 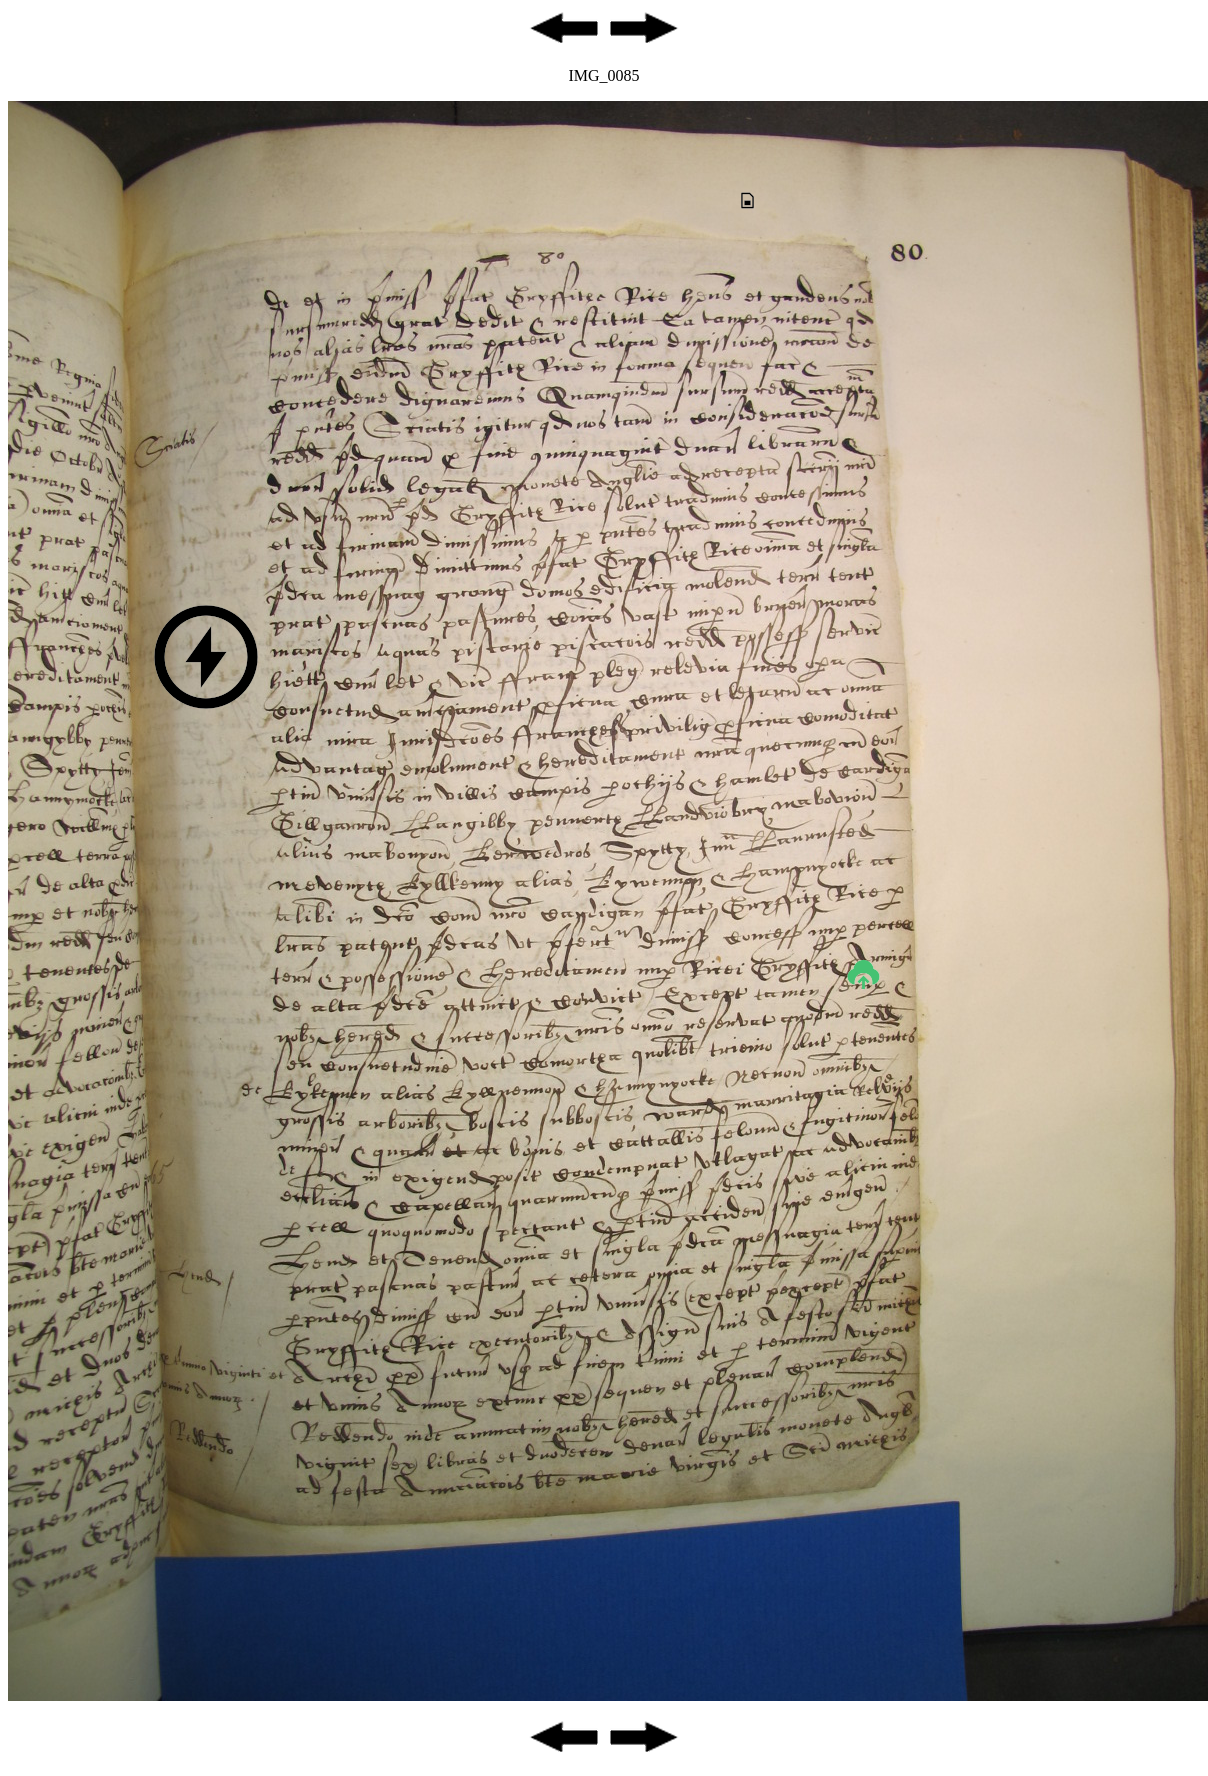 I want to click on play or access DVD media content, so click(x=206, y=657).